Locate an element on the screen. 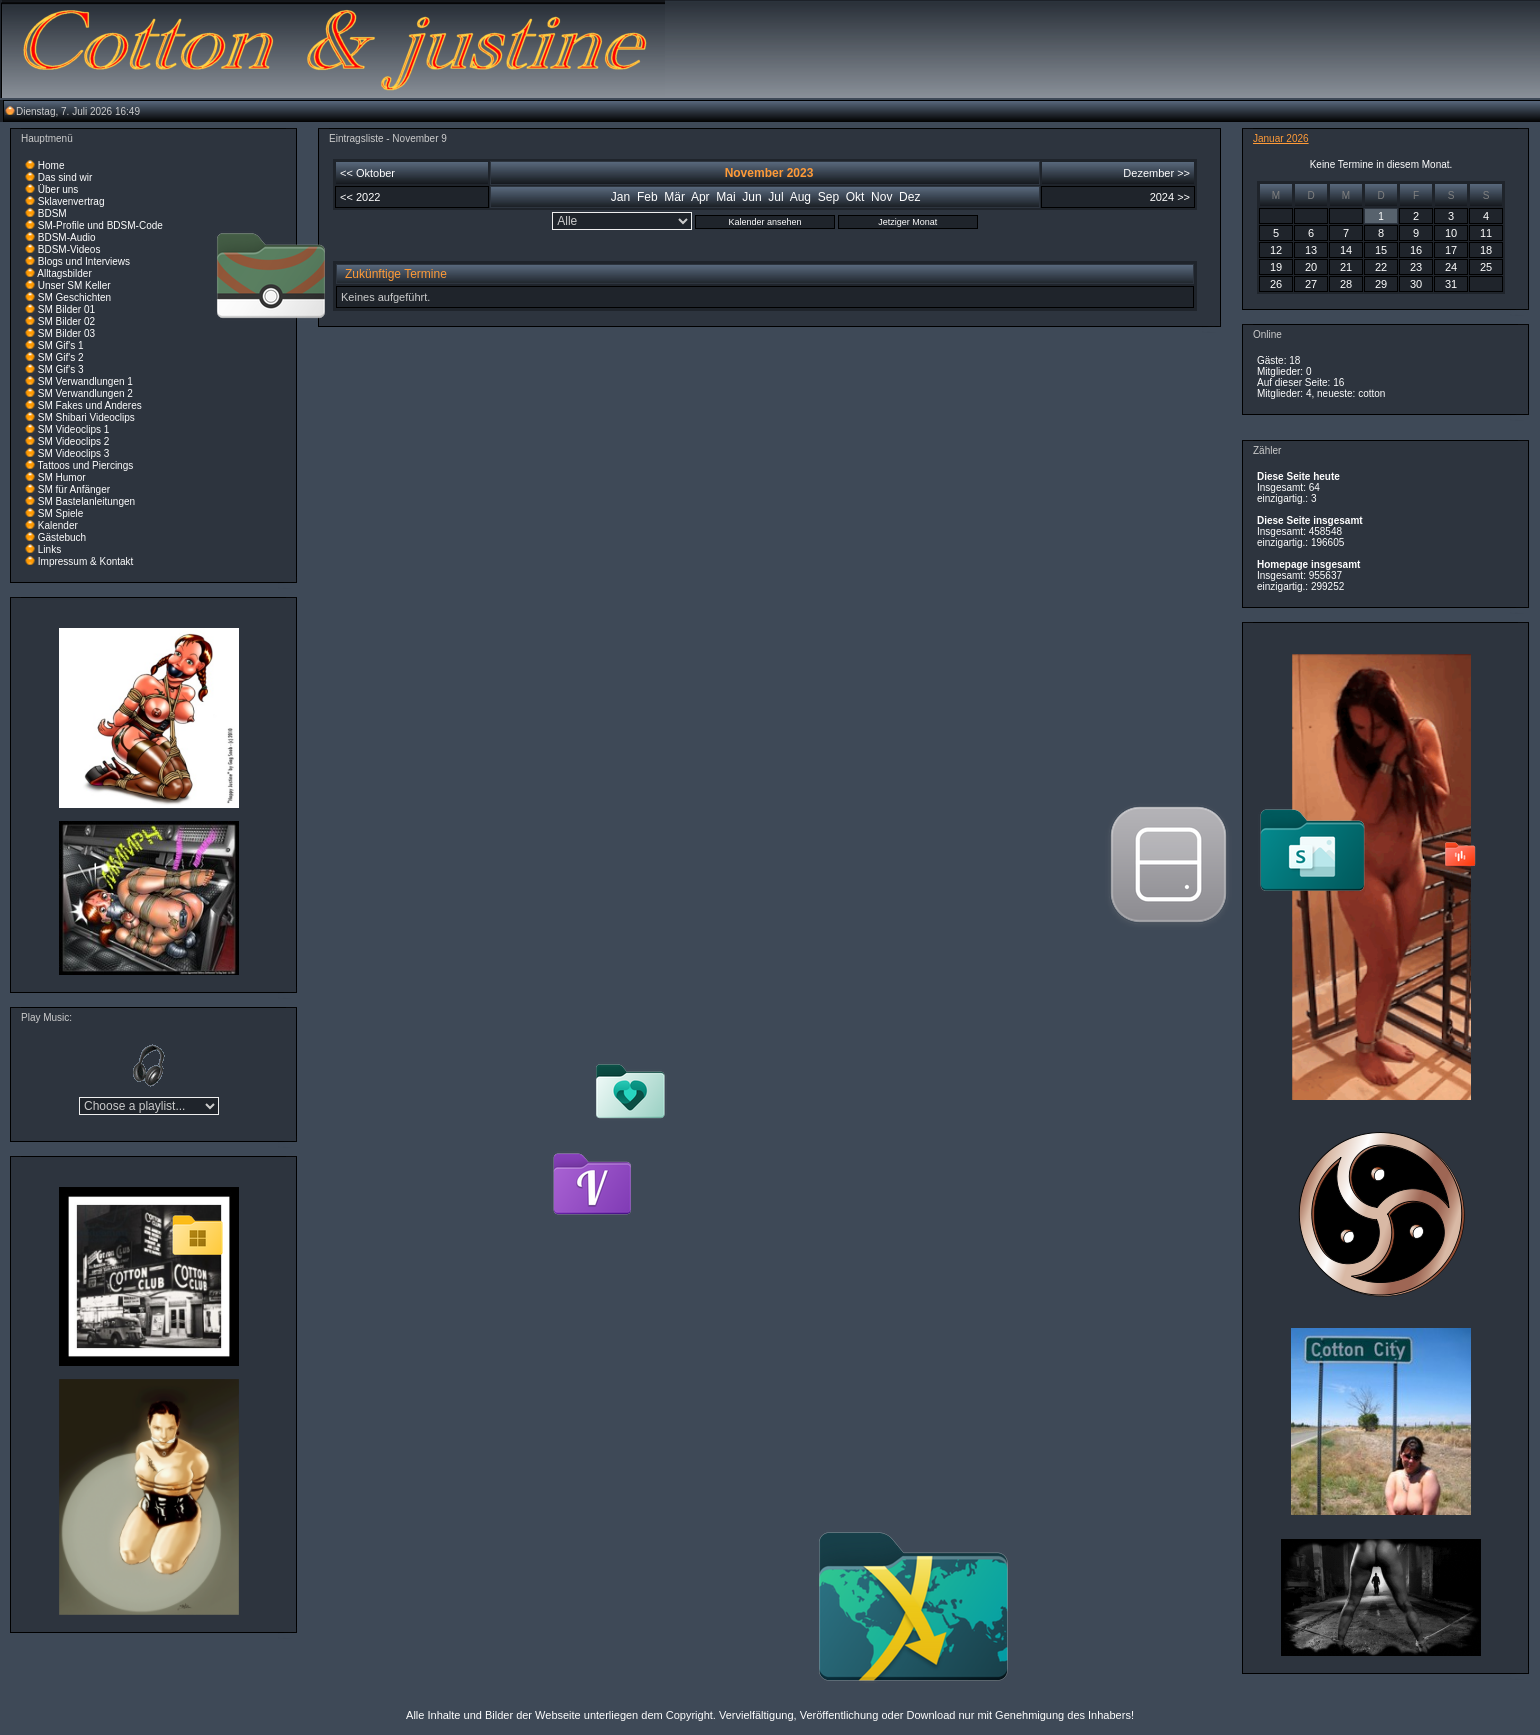  open windows system folder is located at coordinates (197, 1236).